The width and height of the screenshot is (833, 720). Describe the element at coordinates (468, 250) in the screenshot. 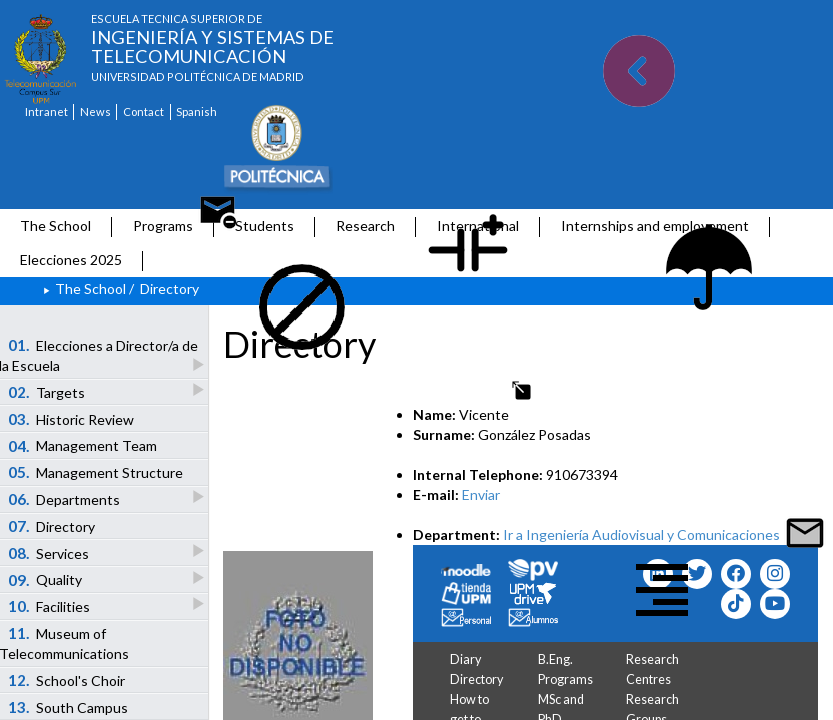

I see `polarized capacitor symbol in circuit diagrams` at that location.